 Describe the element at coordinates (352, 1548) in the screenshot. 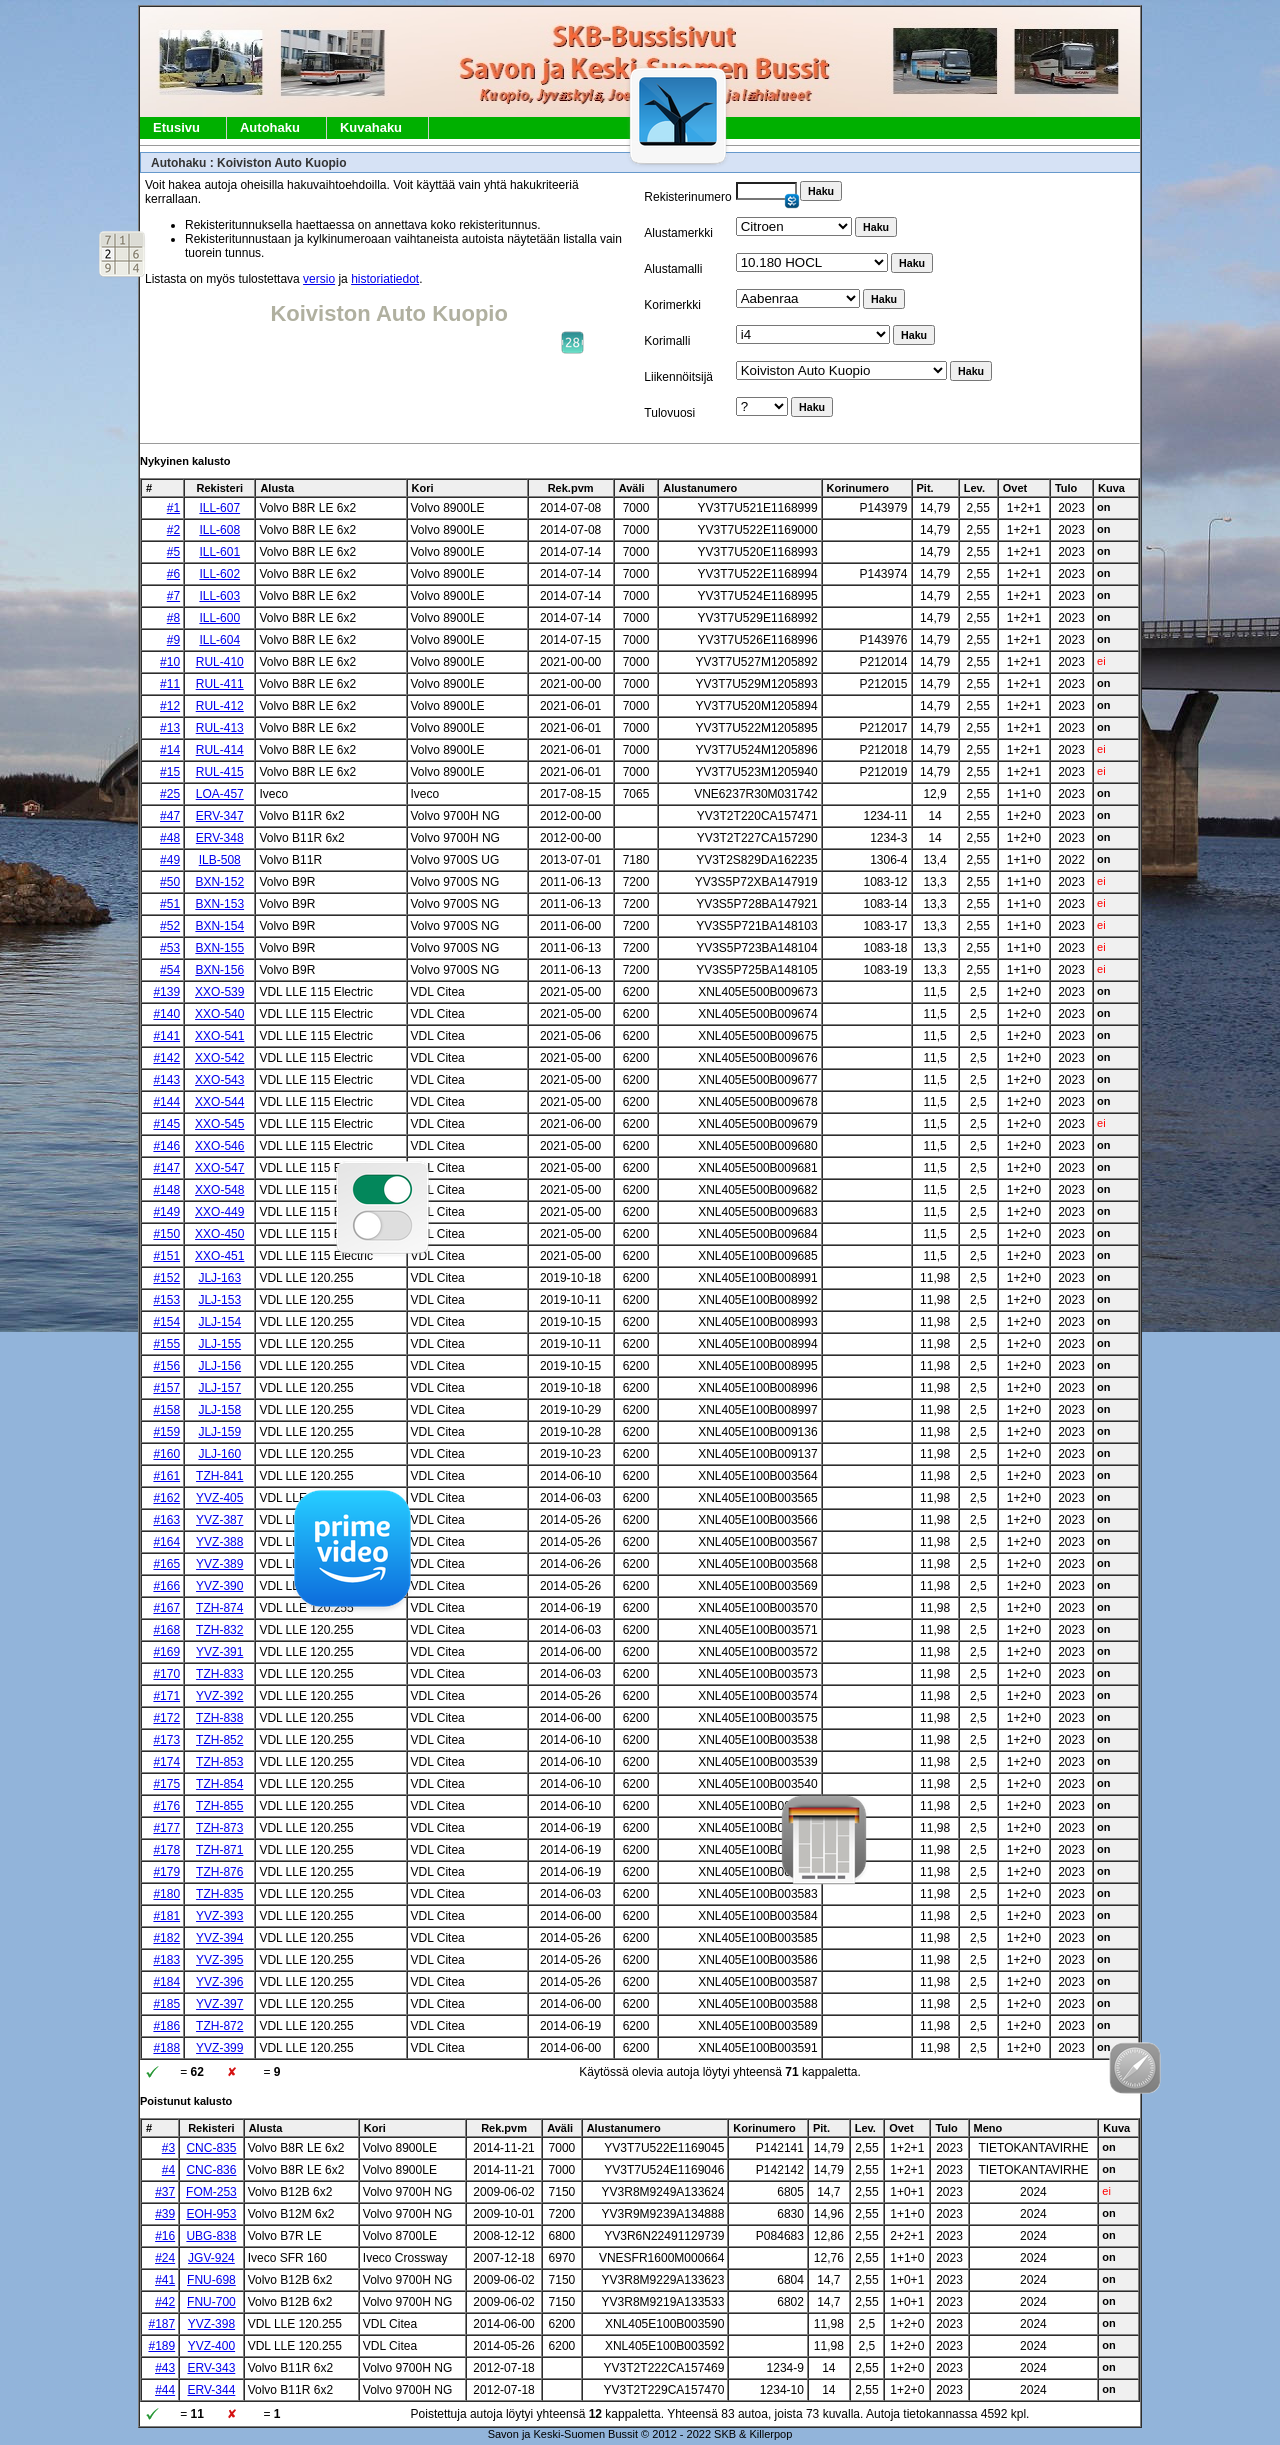

I see `open Amazon Prime Video app` at that location.